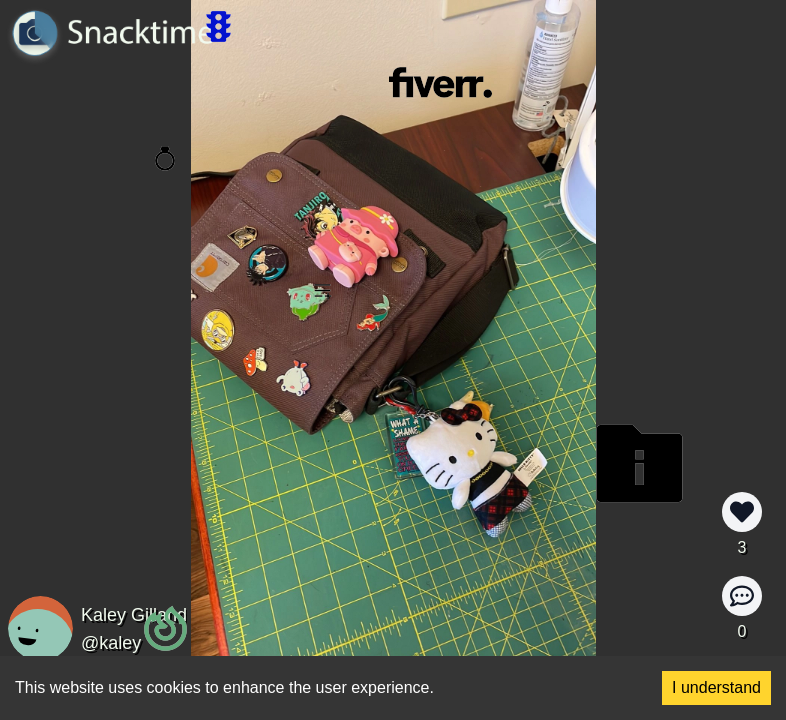 The width and height of the screenshot is (786, 720). I want to click on view folder details or properties, so click(639, 463).